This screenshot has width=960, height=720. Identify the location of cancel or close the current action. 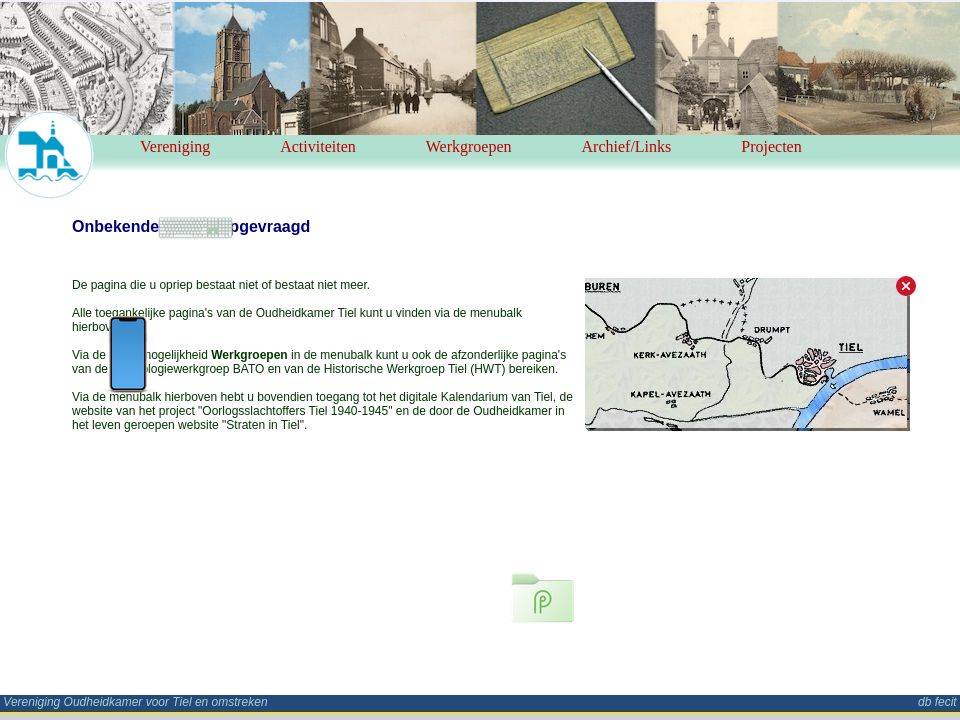
(906, 286).